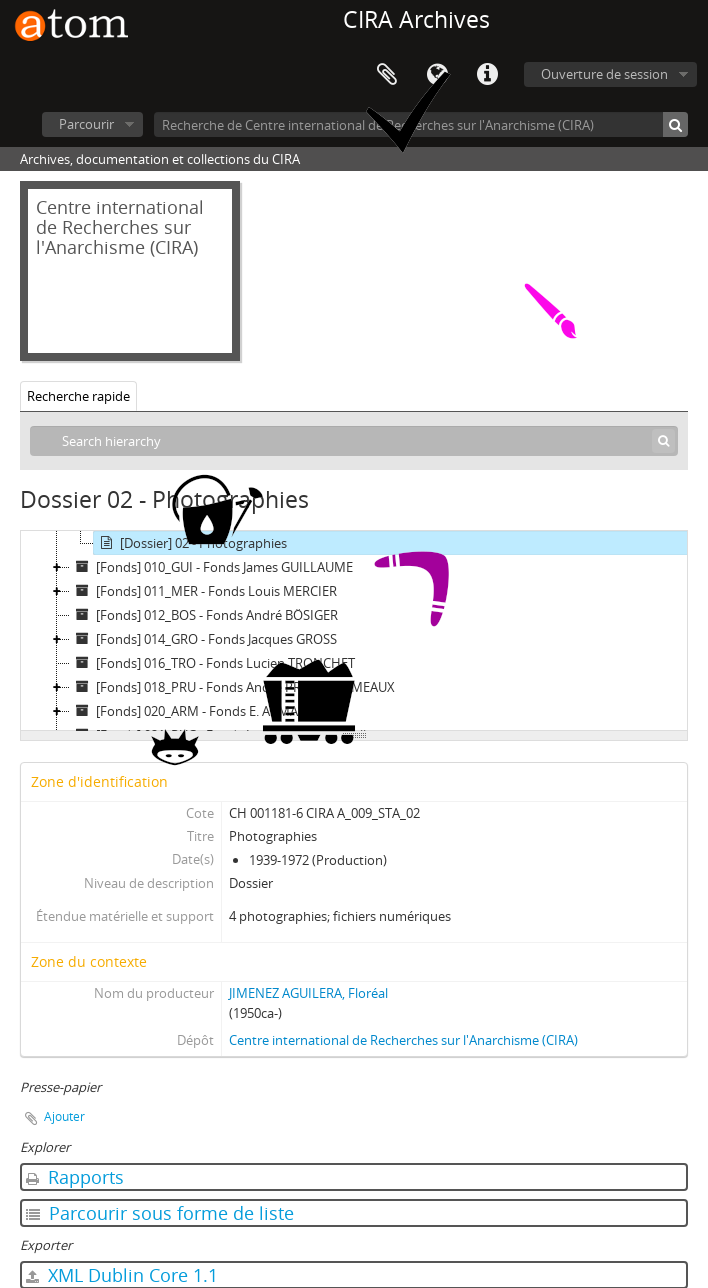 The height and width of the screenshot is (1288, 708). What do you see at coordinates (551, 311) in the screenshot?
I see `access drawing or painting tools` at bounding box center [551, 311].